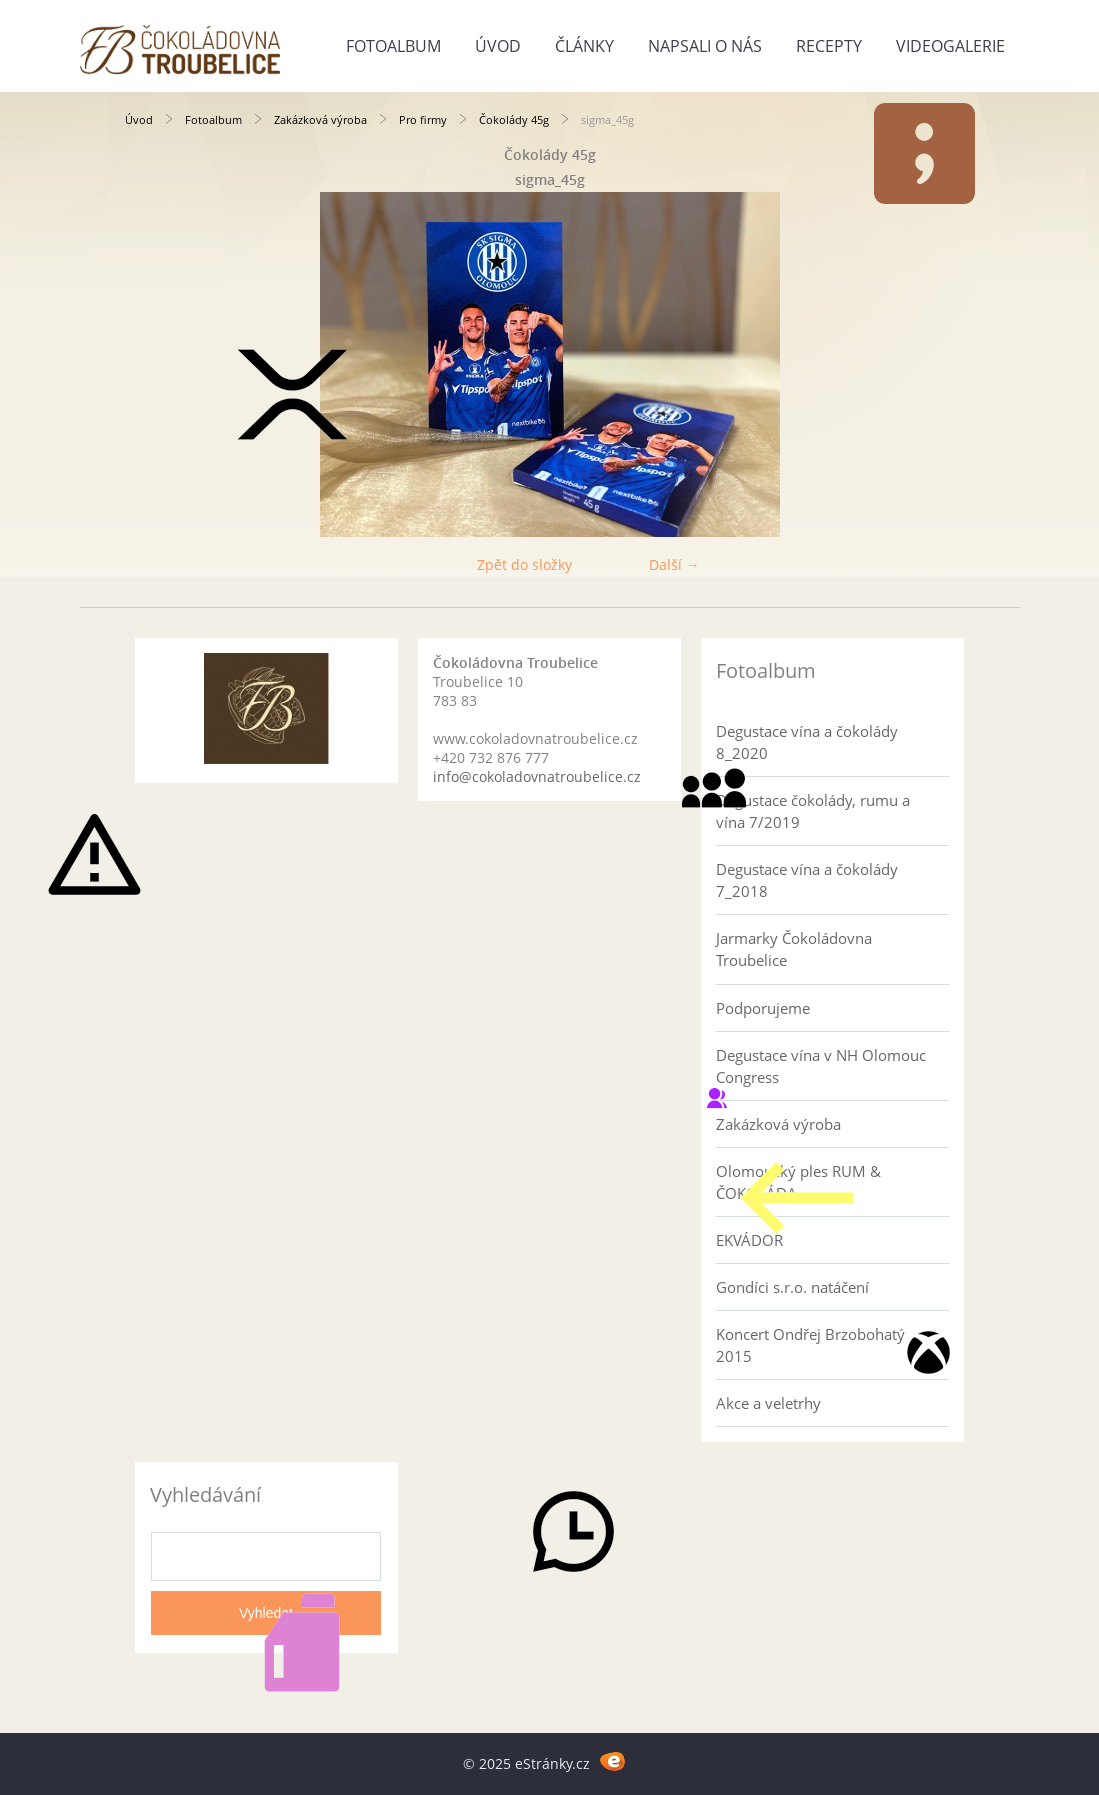 Image resolution: width=1099 pixels, height=1795 pixels. What do you see at coordinates (924, 153) in the screenshot?
I see `open tldraw whiteboard application` at bounding box center [924, 153].